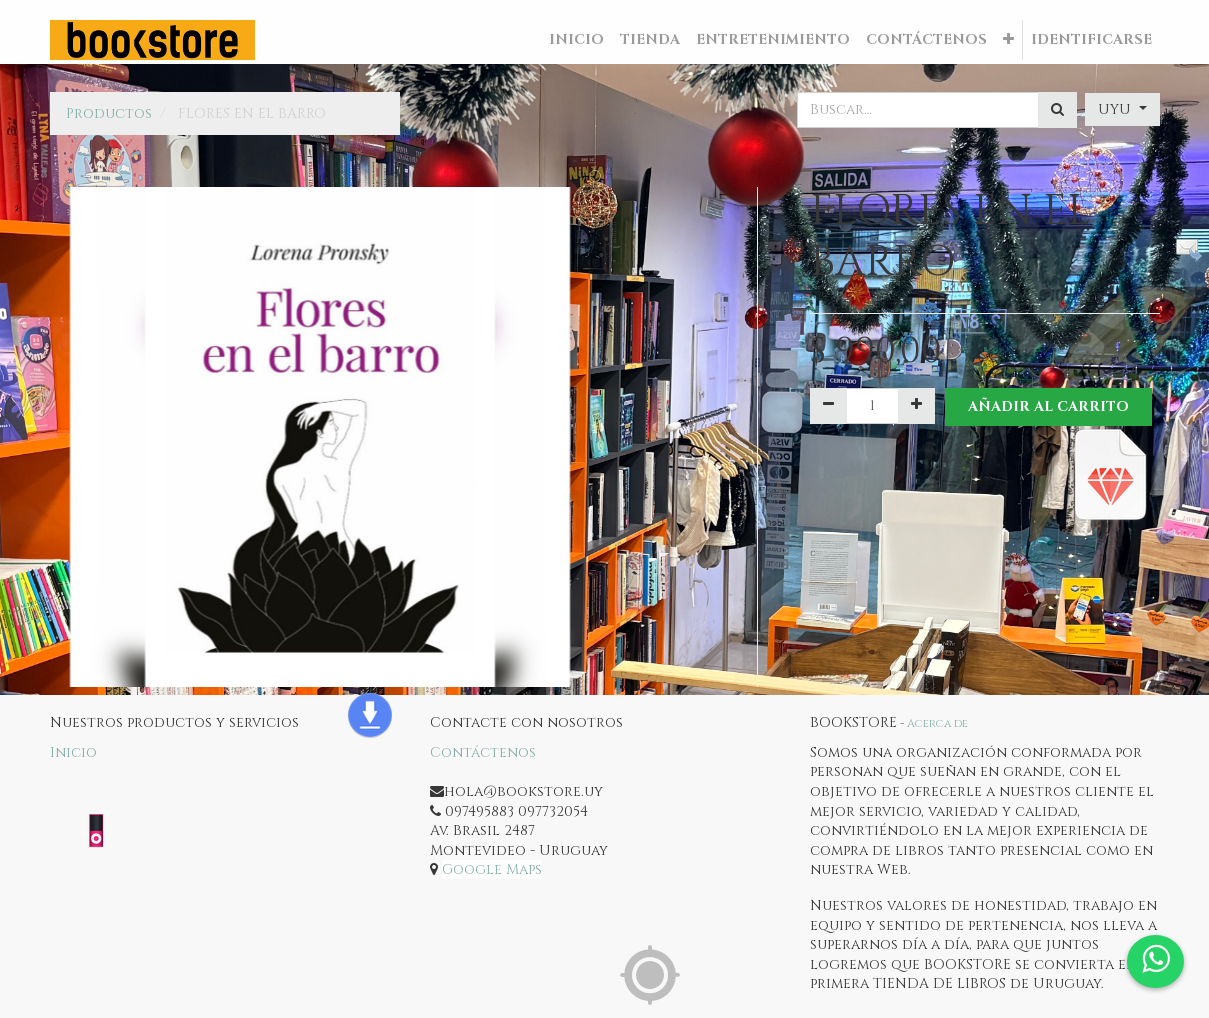 The height and width of the screenshot is (1018, 1209). Describe the element at coordinates (1188, 248) in the screenshot. I see `forward this email to another recipient` at that location.